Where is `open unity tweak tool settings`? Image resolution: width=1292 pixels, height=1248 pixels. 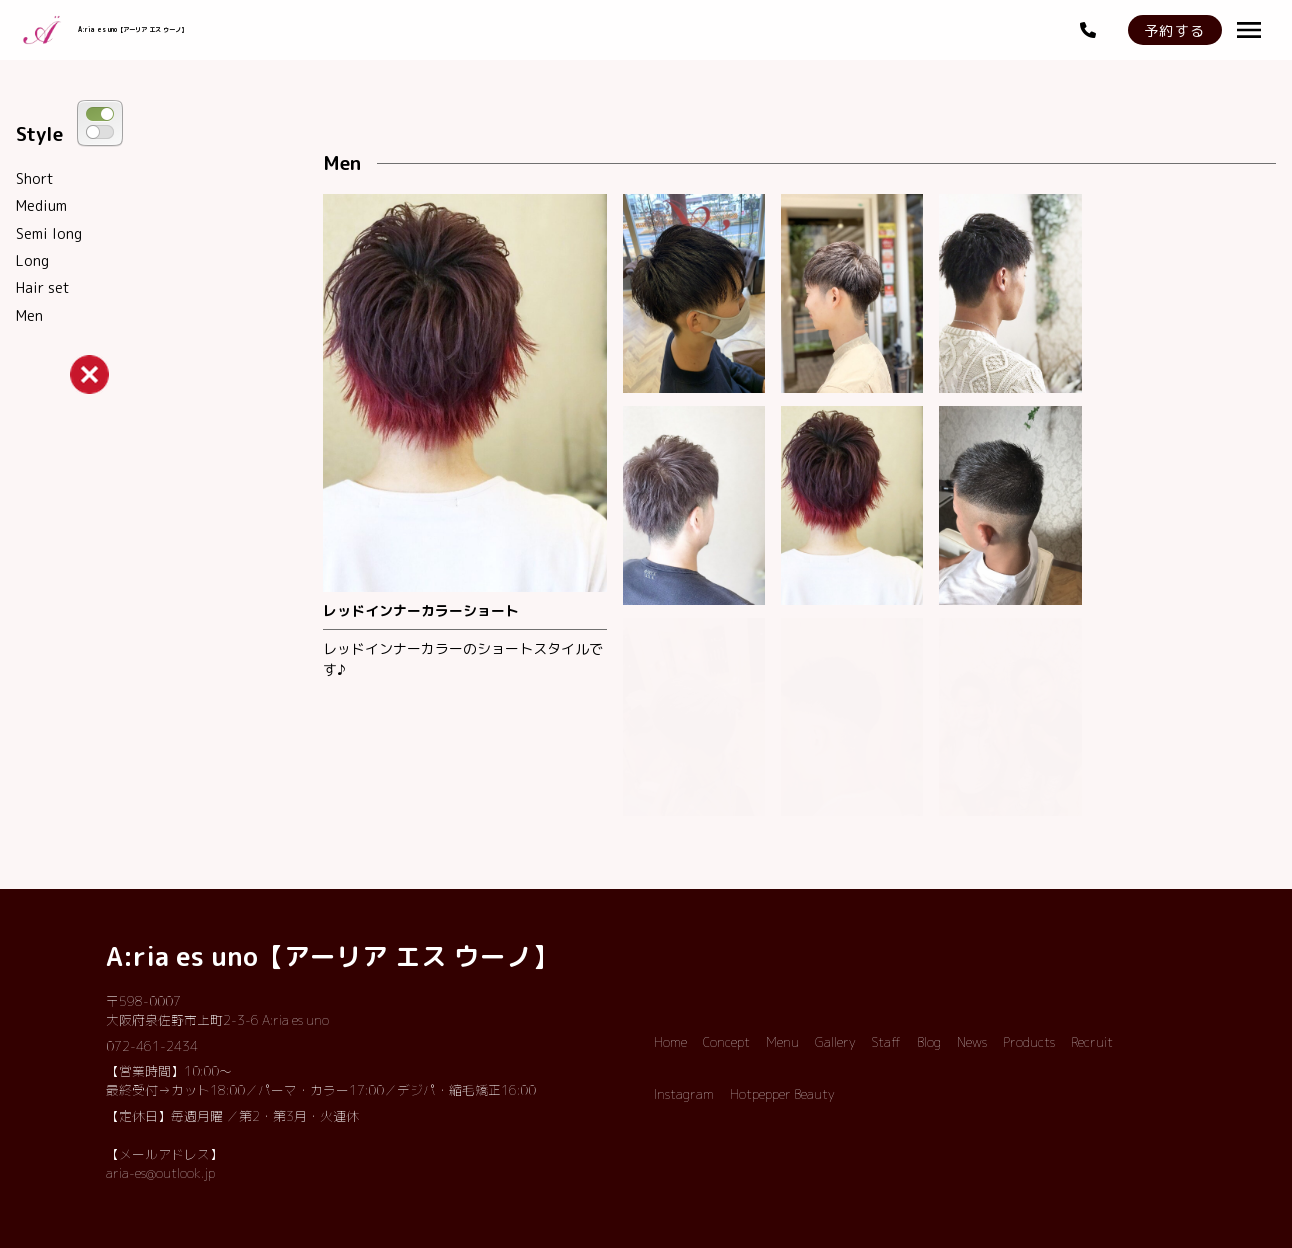 open unity tweak tool settings is located at coordinates (100, 123).